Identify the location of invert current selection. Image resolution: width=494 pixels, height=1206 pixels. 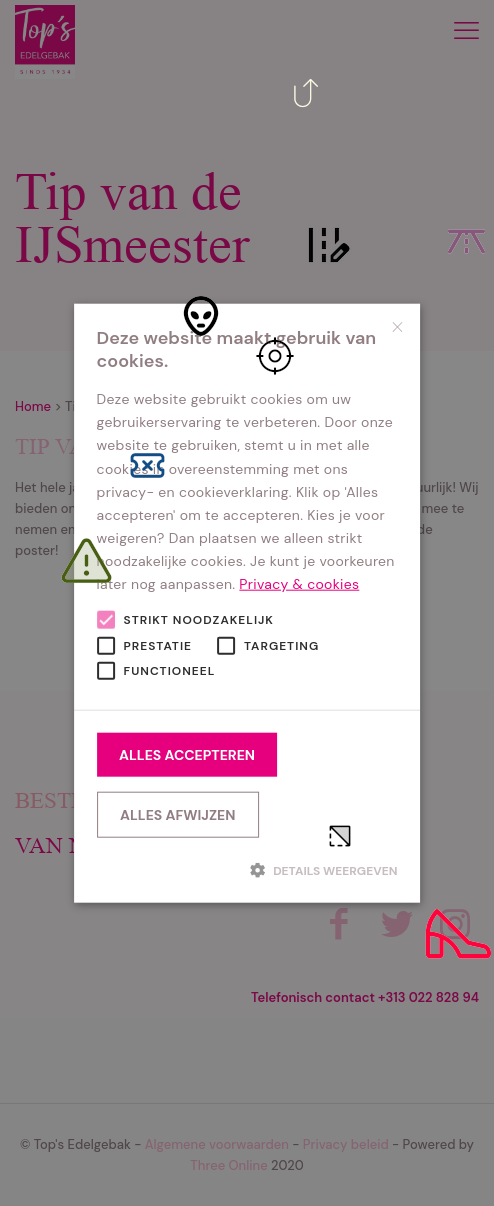
(340, 836).